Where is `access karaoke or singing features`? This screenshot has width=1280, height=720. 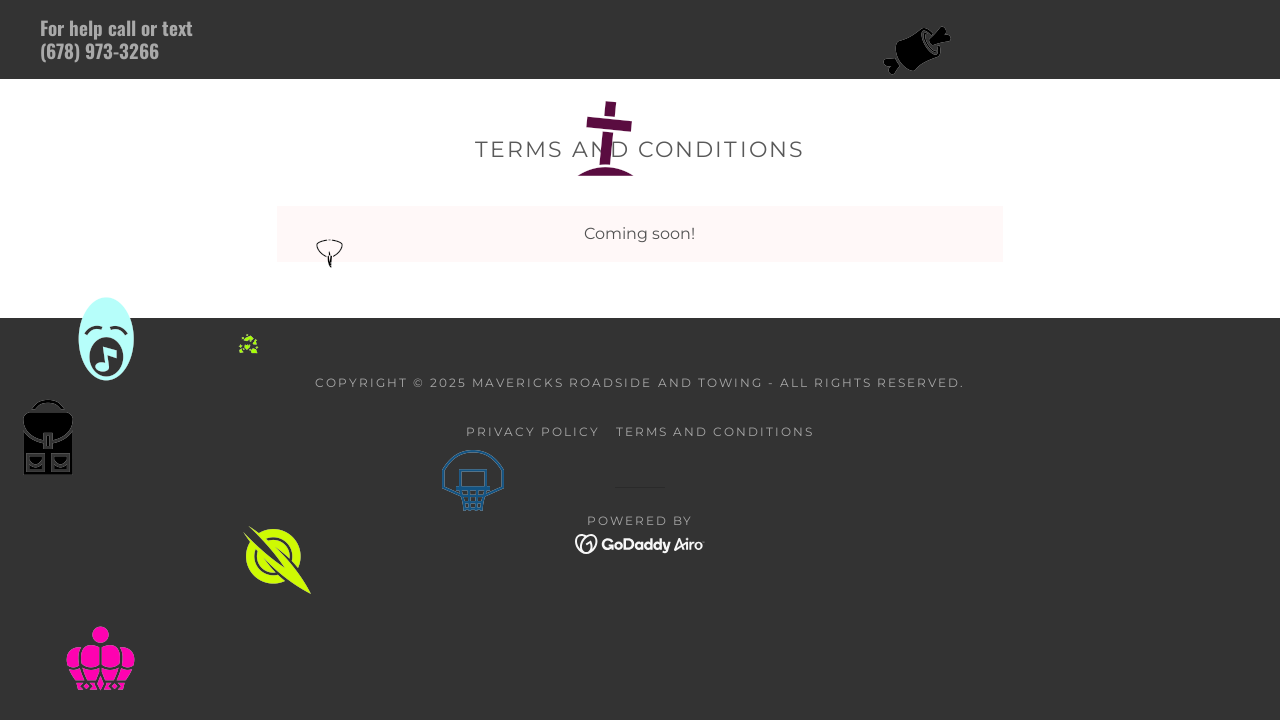
access karaoke or singing features is located at coordinates (107, 339).